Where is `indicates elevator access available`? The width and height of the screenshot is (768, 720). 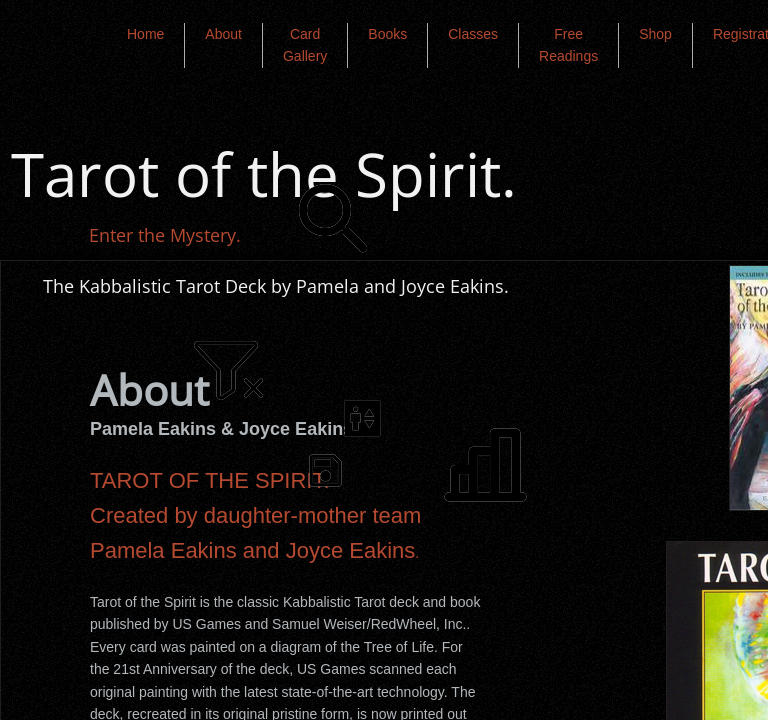 indicates elevator access available is located at coordinates (362, 418).